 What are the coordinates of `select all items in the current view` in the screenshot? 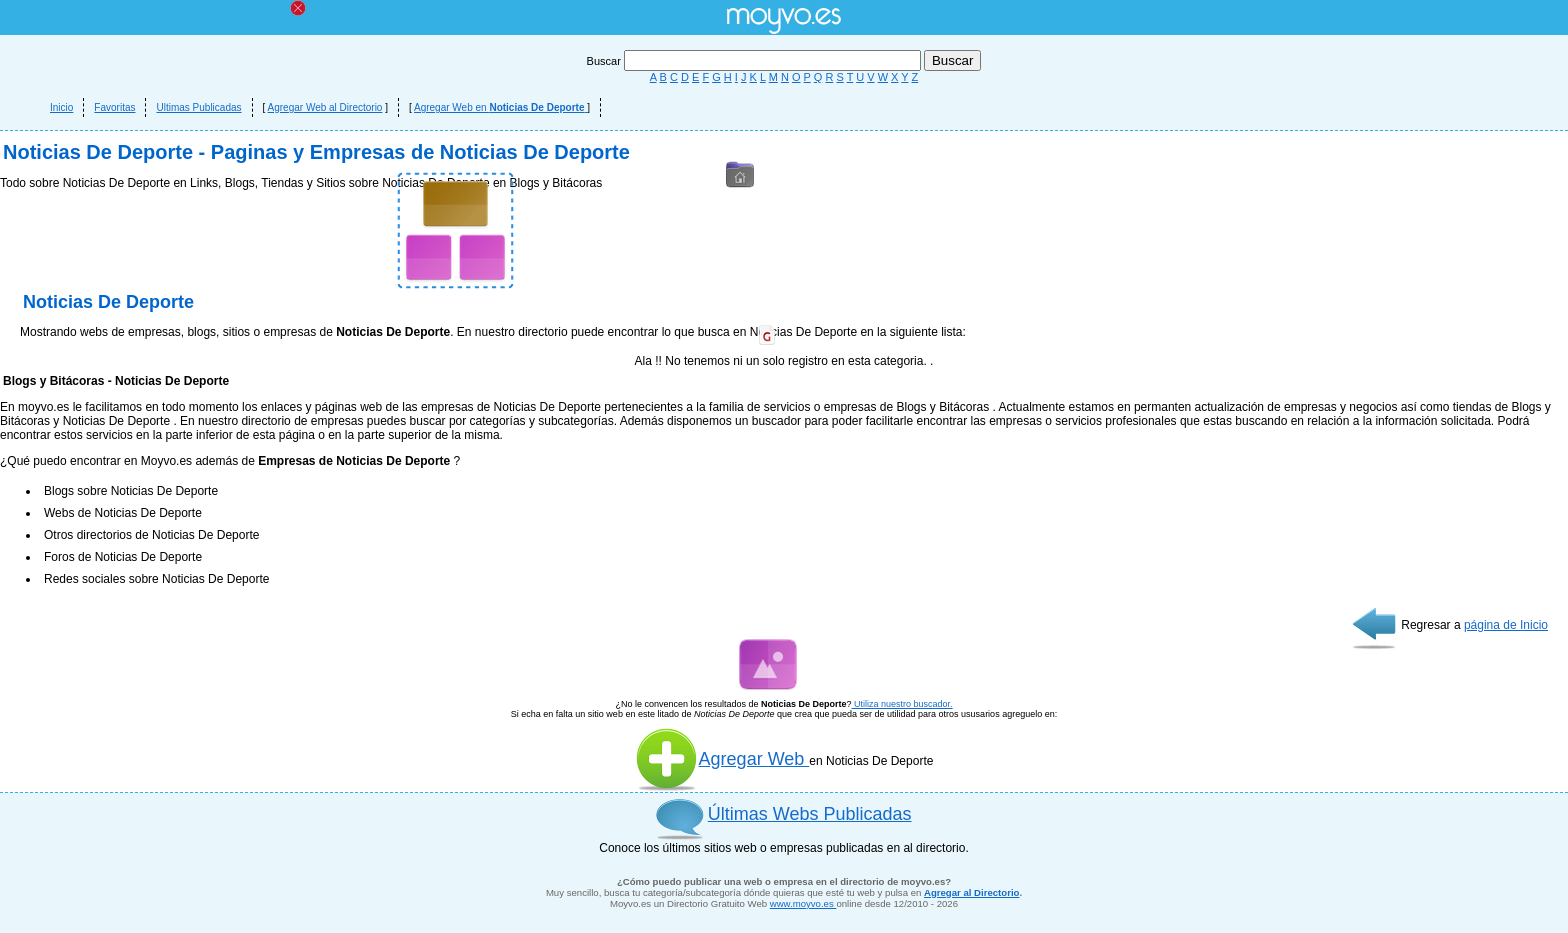 It's located at (455, 230).